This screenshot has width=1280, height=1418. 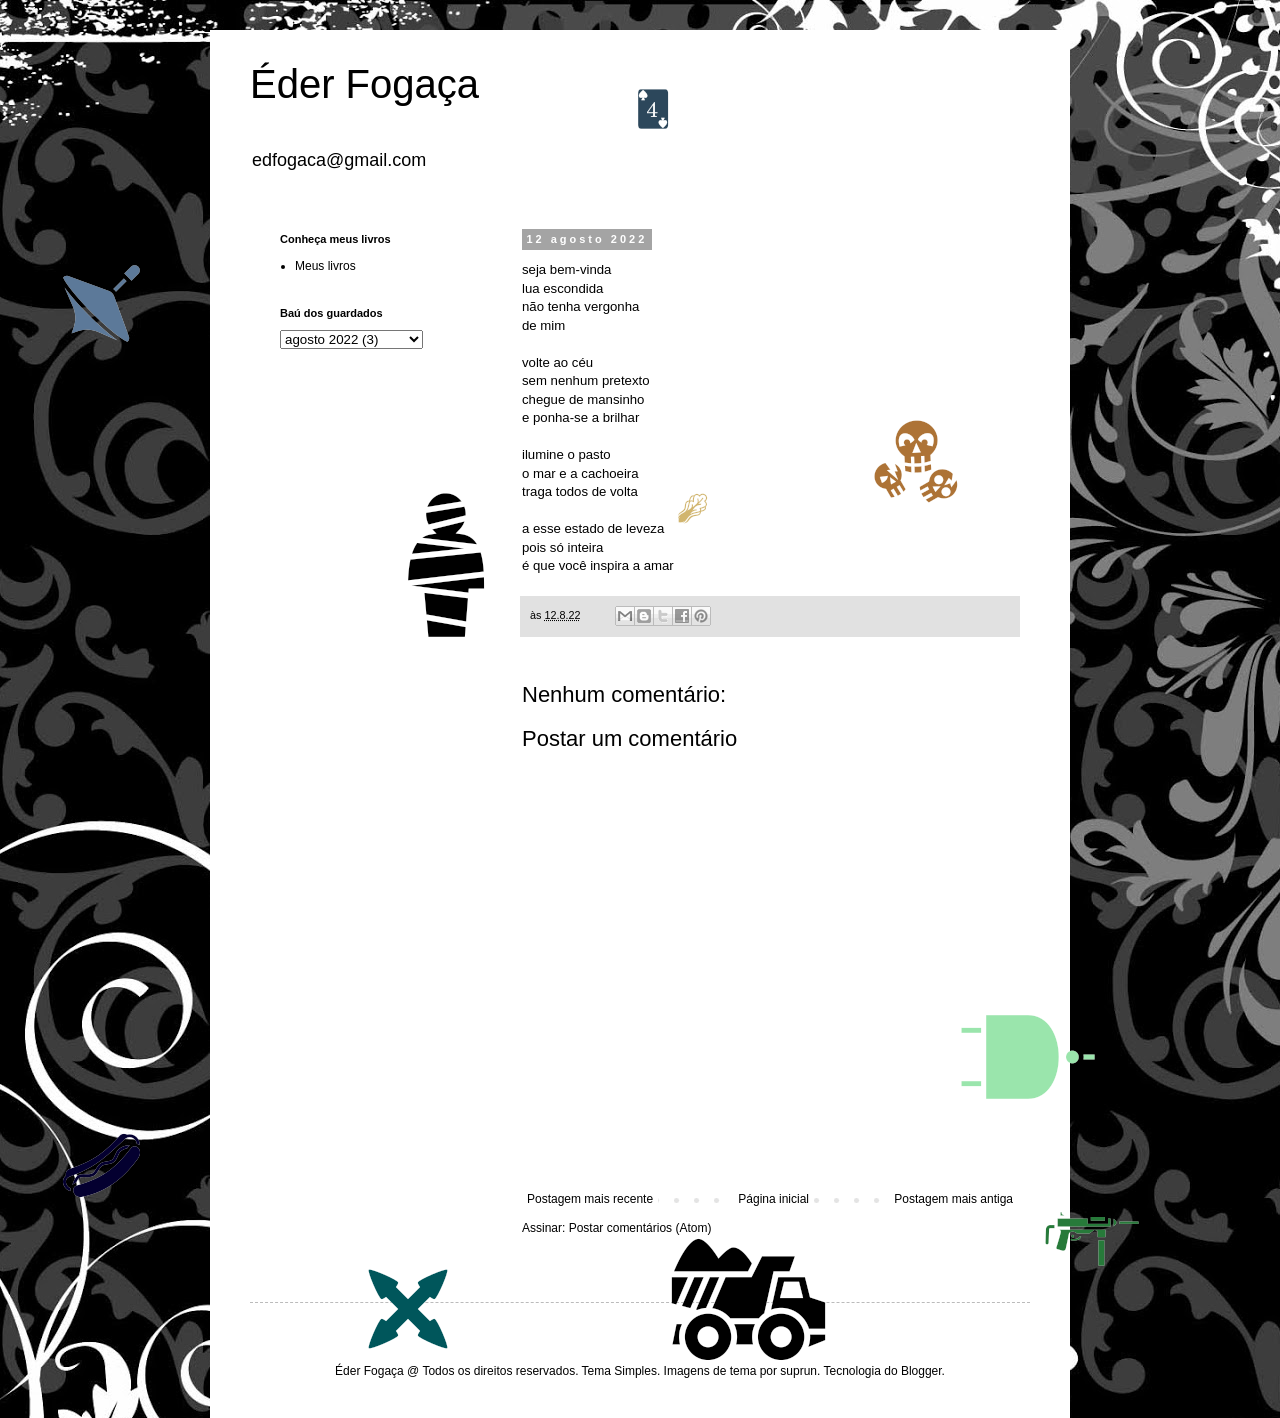 What do you see at coordinates (101, 303) in the screenshot?
I see `play a spinning top mini-game` at bounding box center [101, 303].